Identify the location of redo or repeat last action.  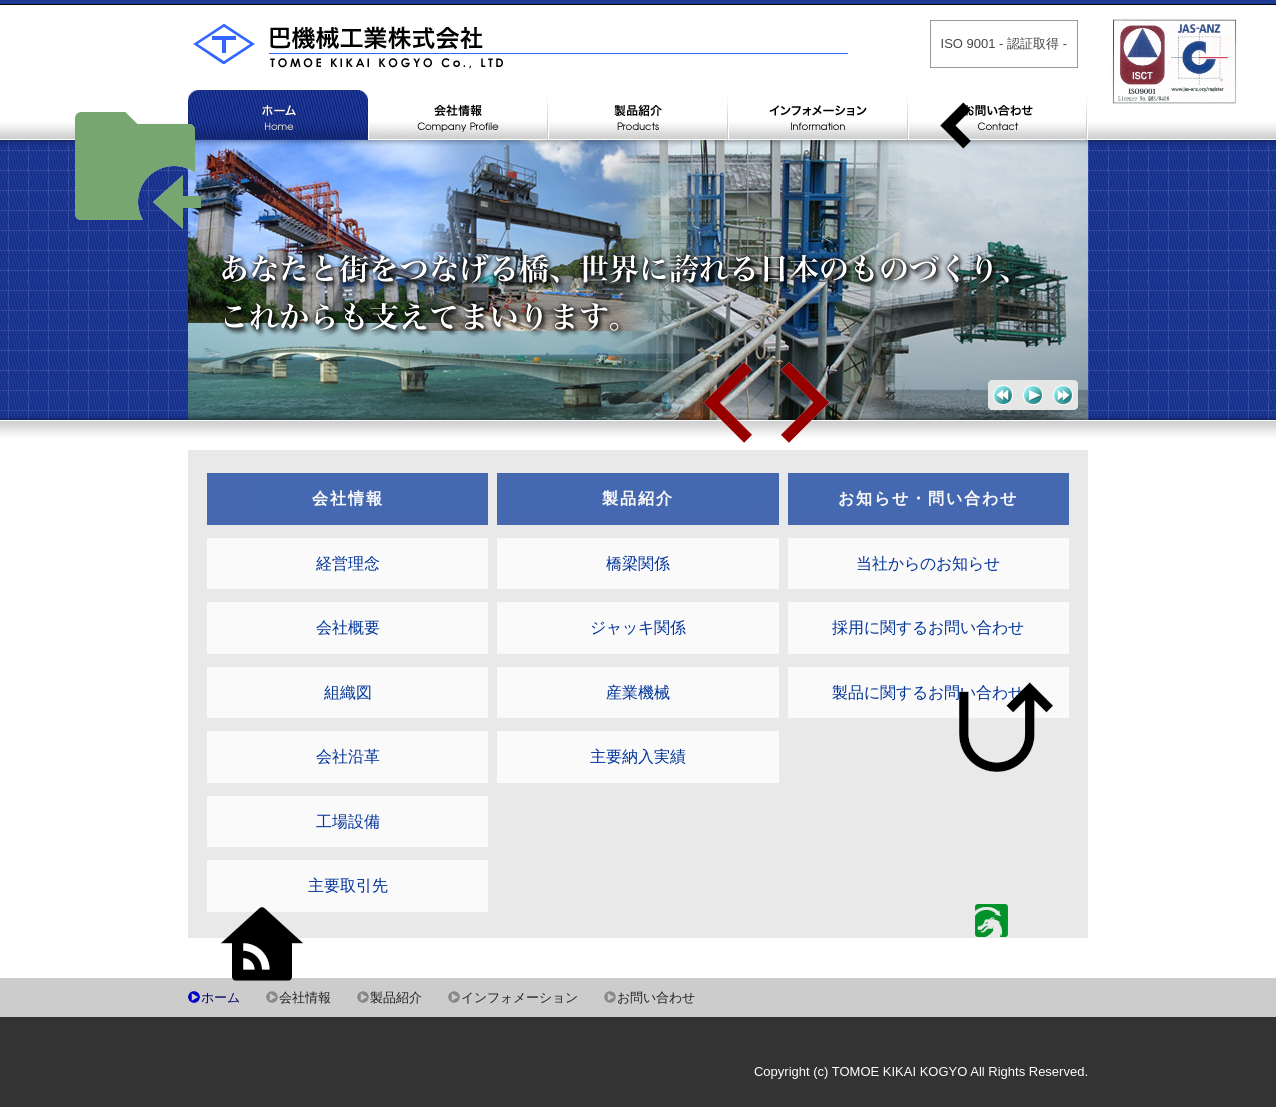
(1001, 729).